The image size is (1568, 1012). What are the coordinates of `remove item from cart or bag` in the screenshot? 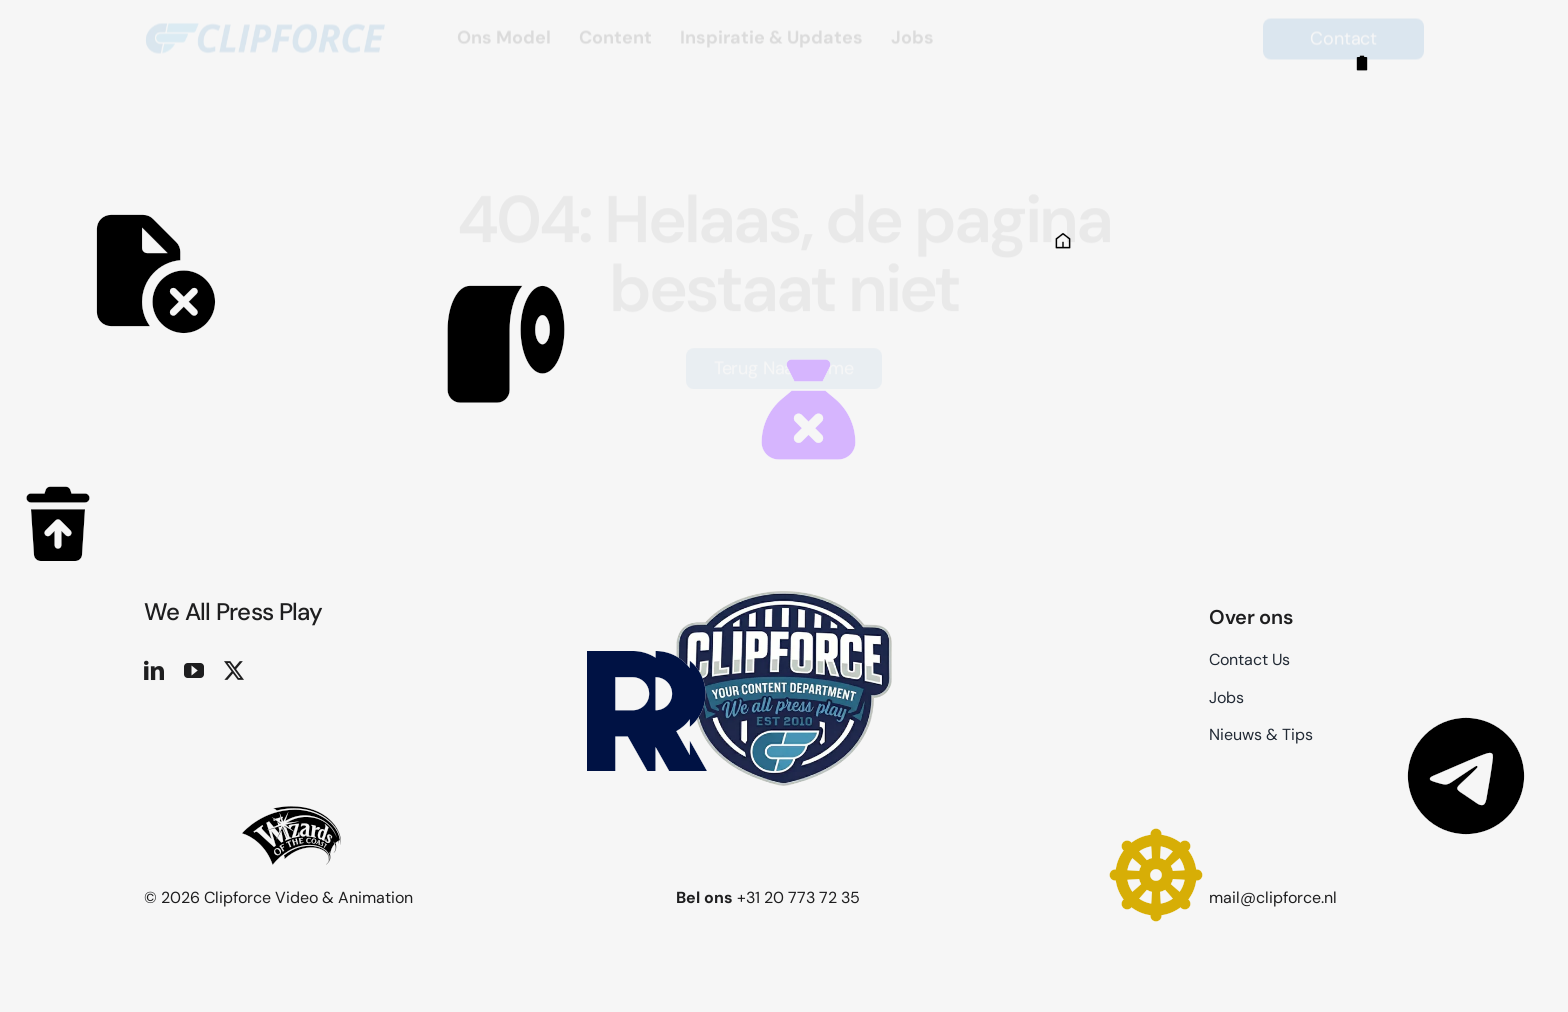 It's located at (808, 409).